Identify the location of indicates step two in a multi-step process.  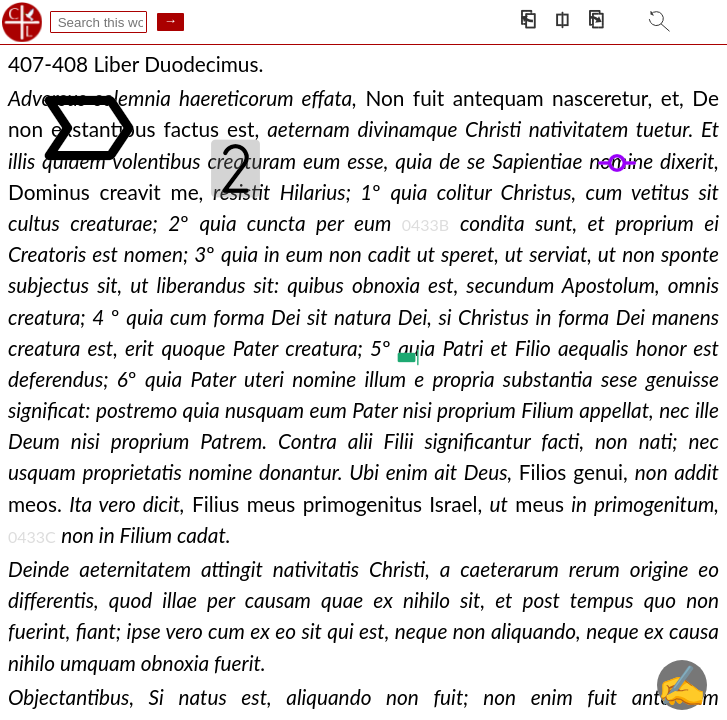
(235, 168).